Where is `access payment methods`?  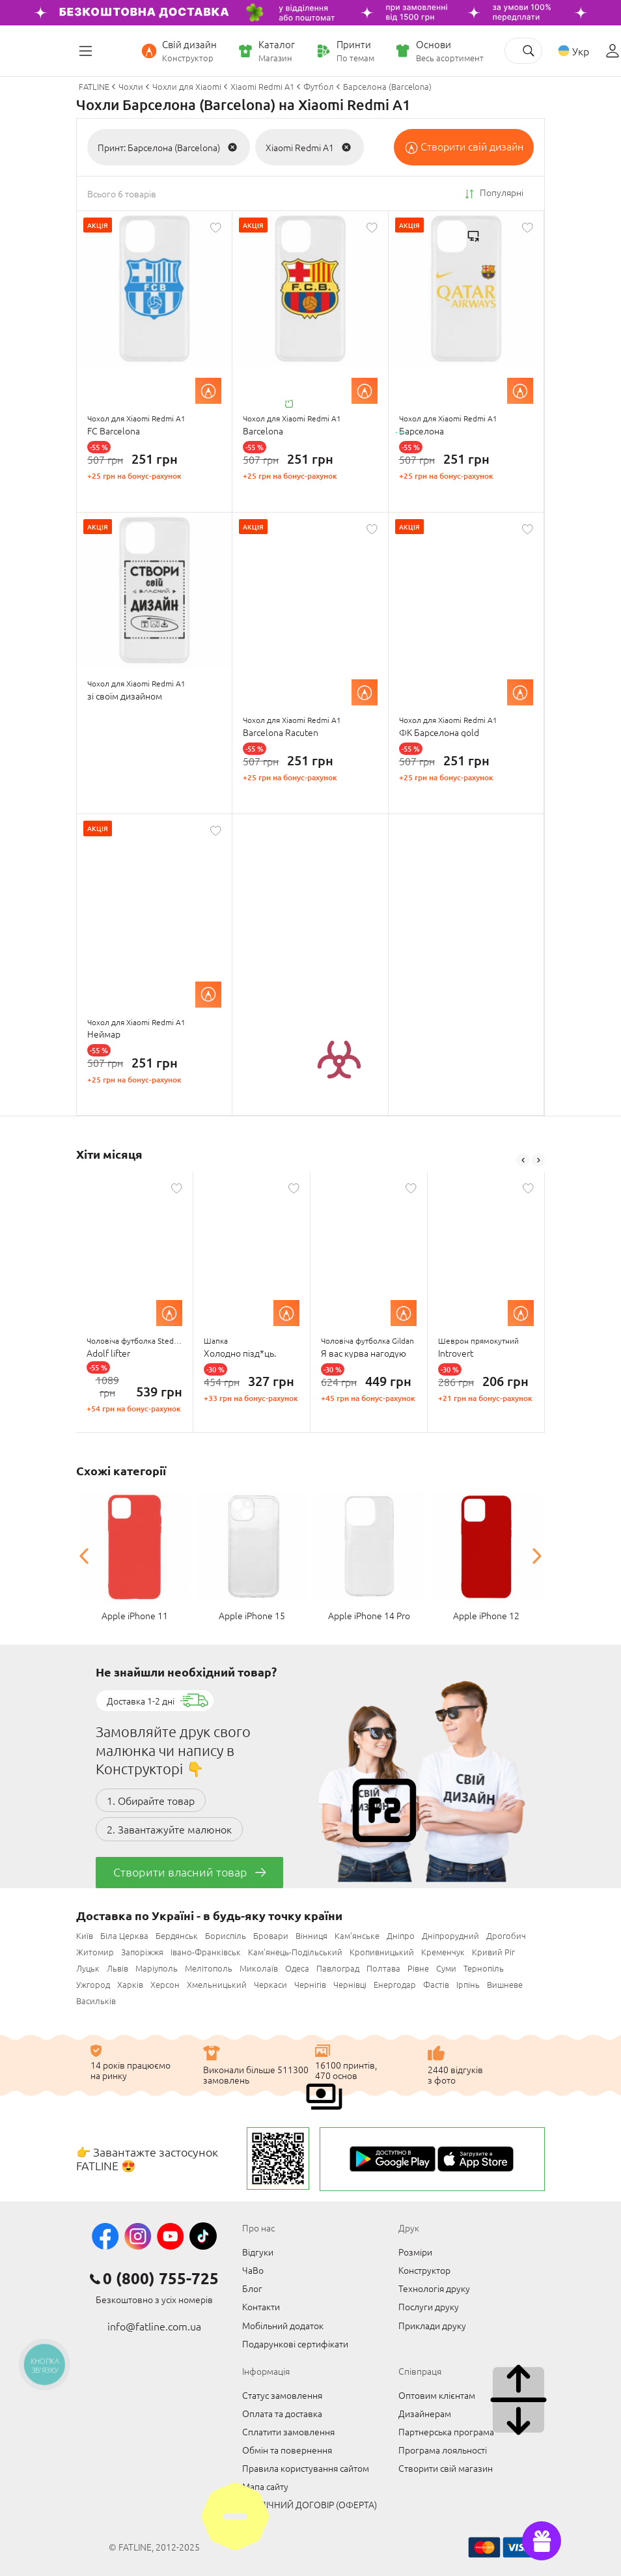 access payment methods is located at coordinates (324, 2097).